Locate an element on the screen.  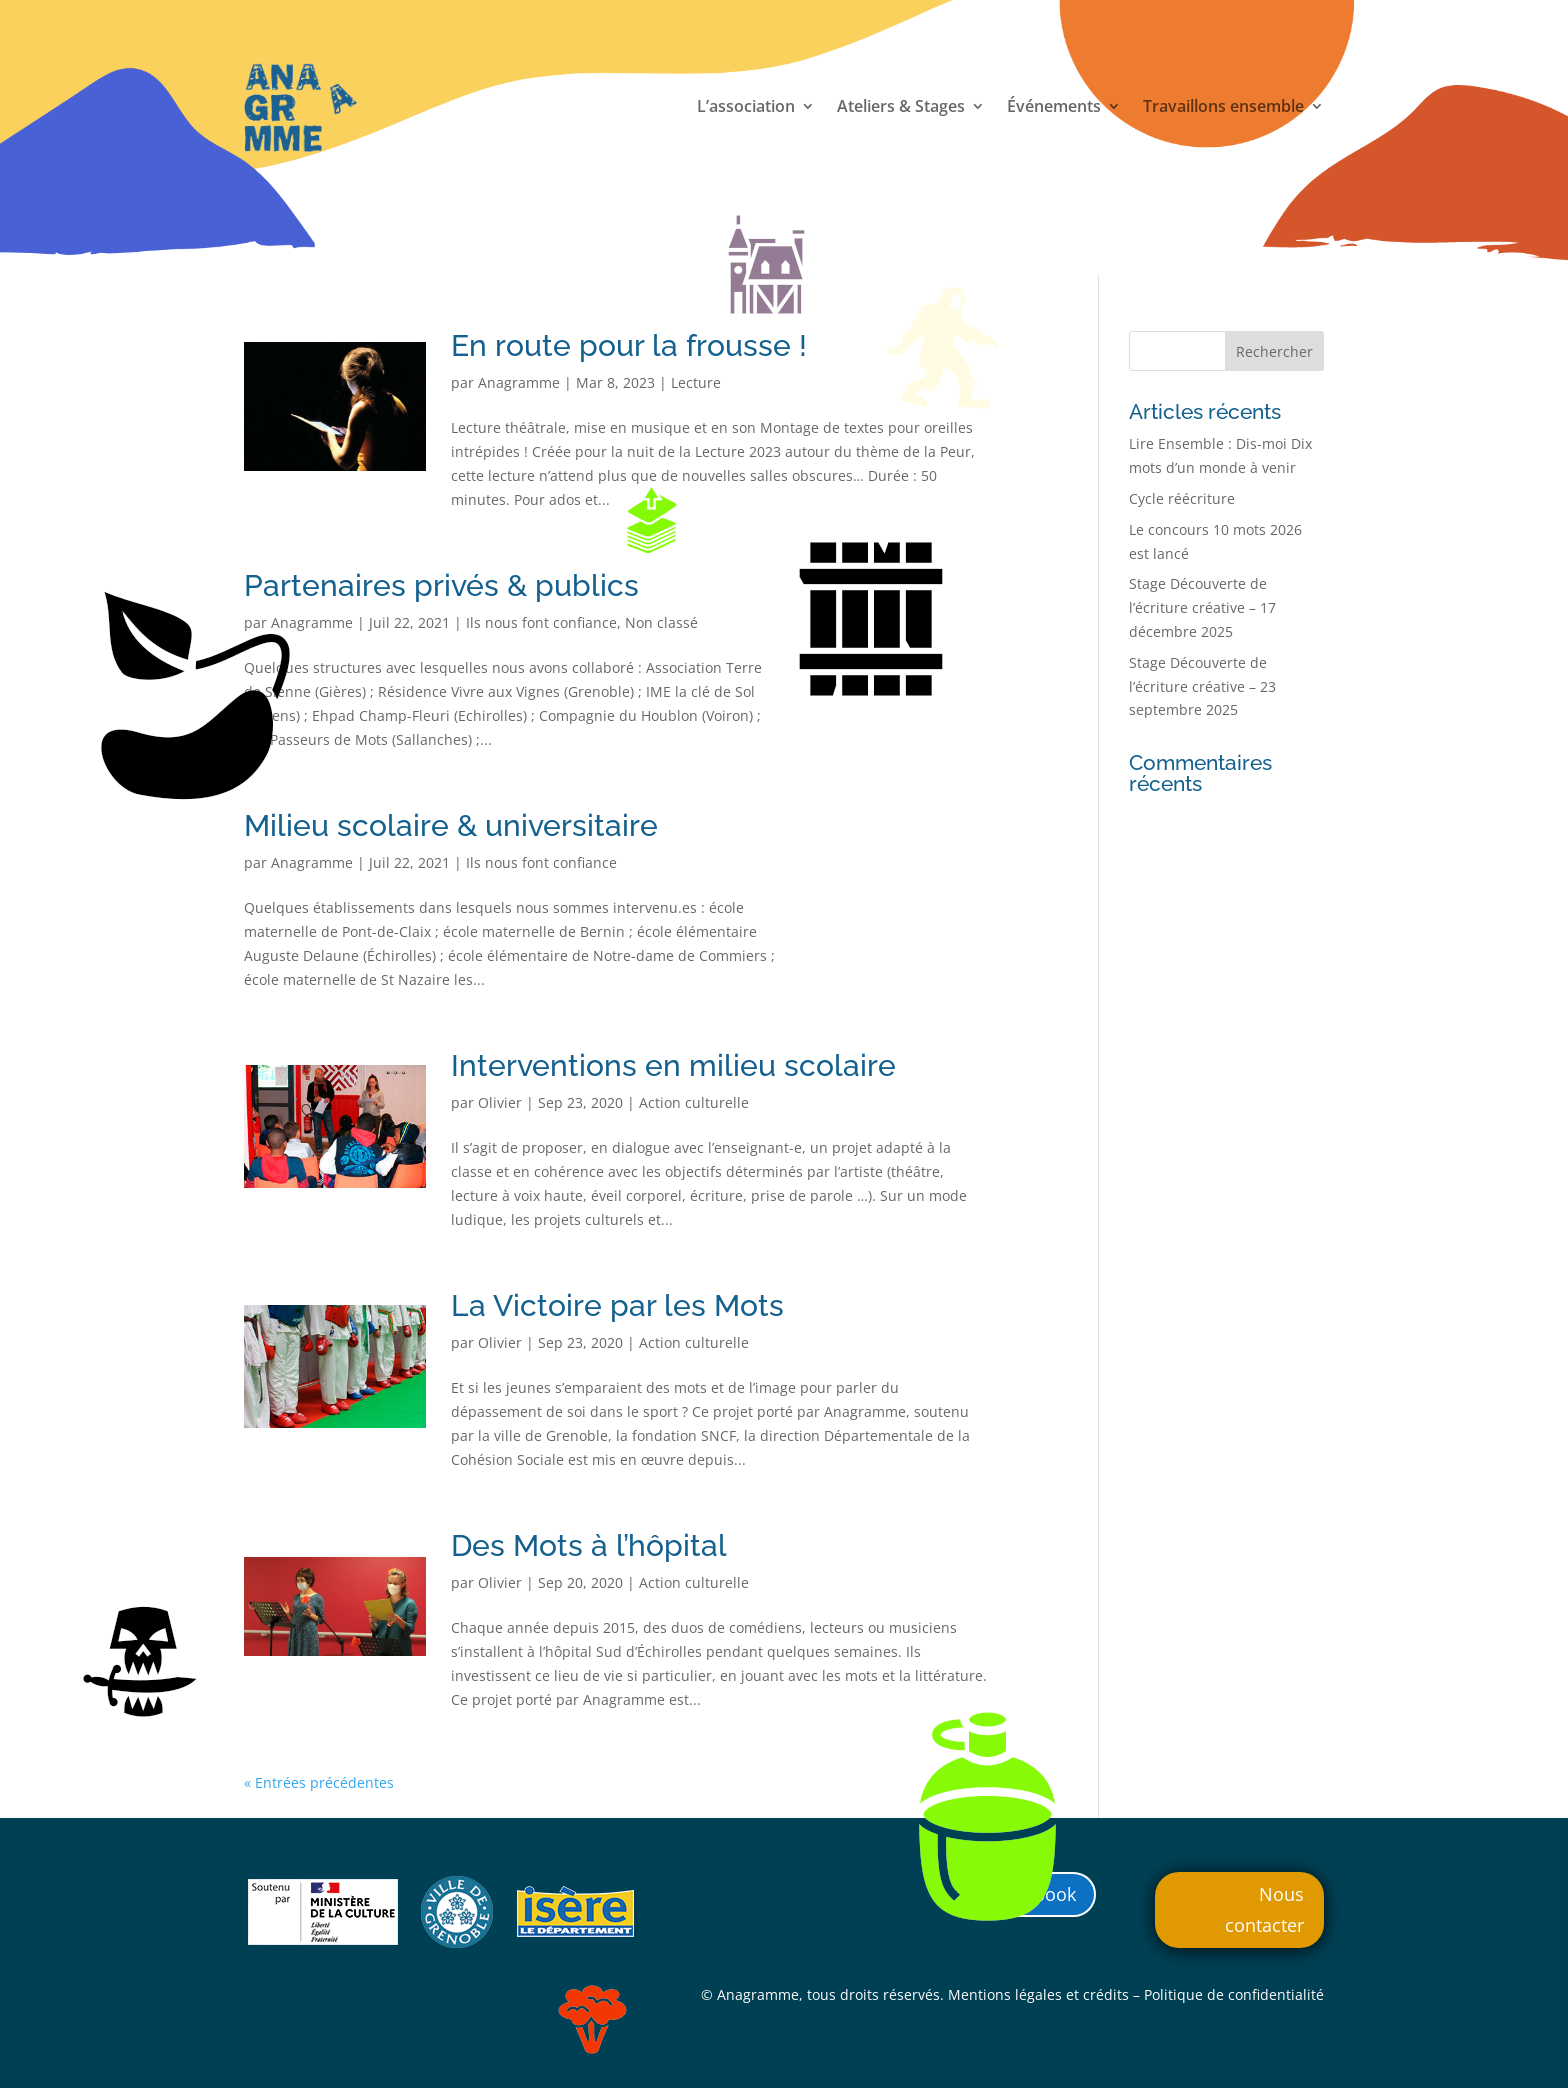
select broccoli as an ingredient is located at coordinates (592, 2019).